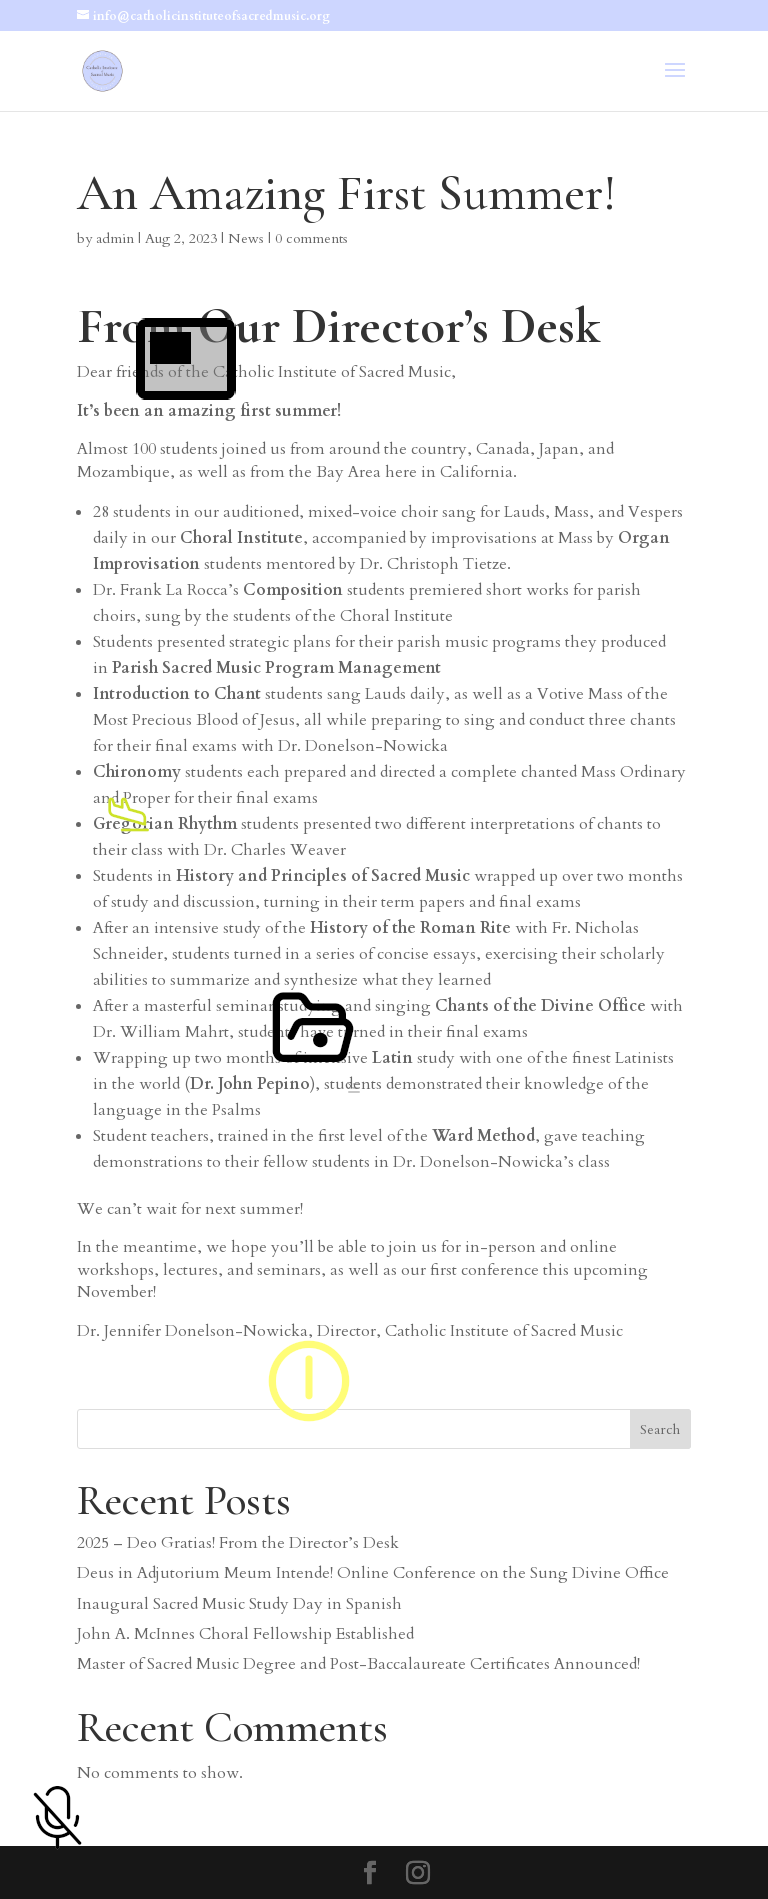 This screenshot has height=1899, width=768. Describe the element at coordinates (309, 1381) in the screenshot. I see `indicates 6 o'clock time` at that location.